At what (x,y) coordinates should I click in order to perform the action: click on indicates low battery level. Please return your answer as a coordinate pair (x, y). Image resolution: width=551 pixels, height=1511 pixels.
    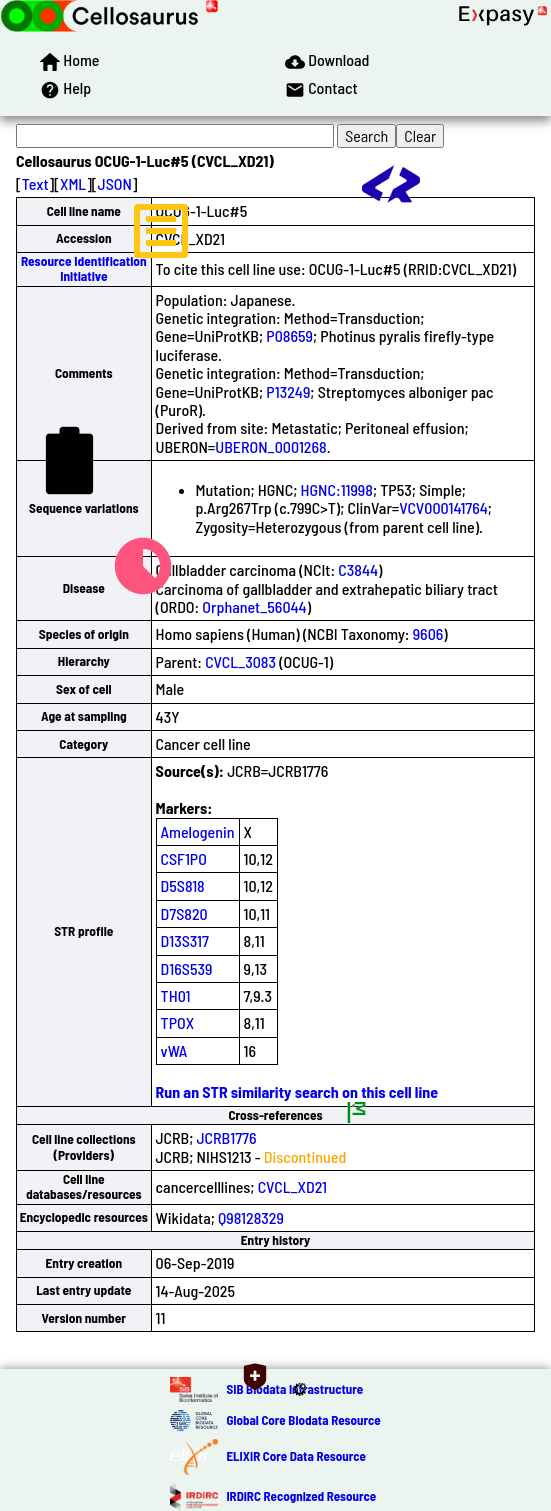
    Looking at the image, I should click on (69, 460).